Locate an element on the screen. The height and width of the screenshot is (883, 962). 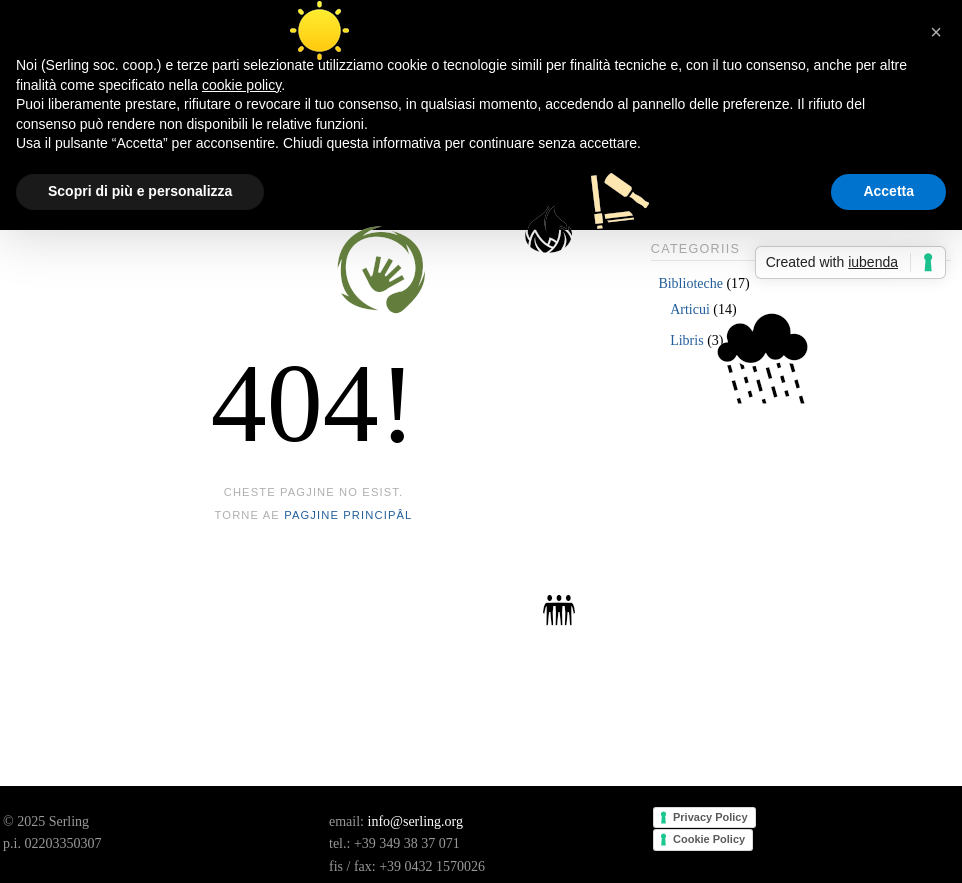
indicates clear or sunny weather conditions is located at coordinates (319, 30).